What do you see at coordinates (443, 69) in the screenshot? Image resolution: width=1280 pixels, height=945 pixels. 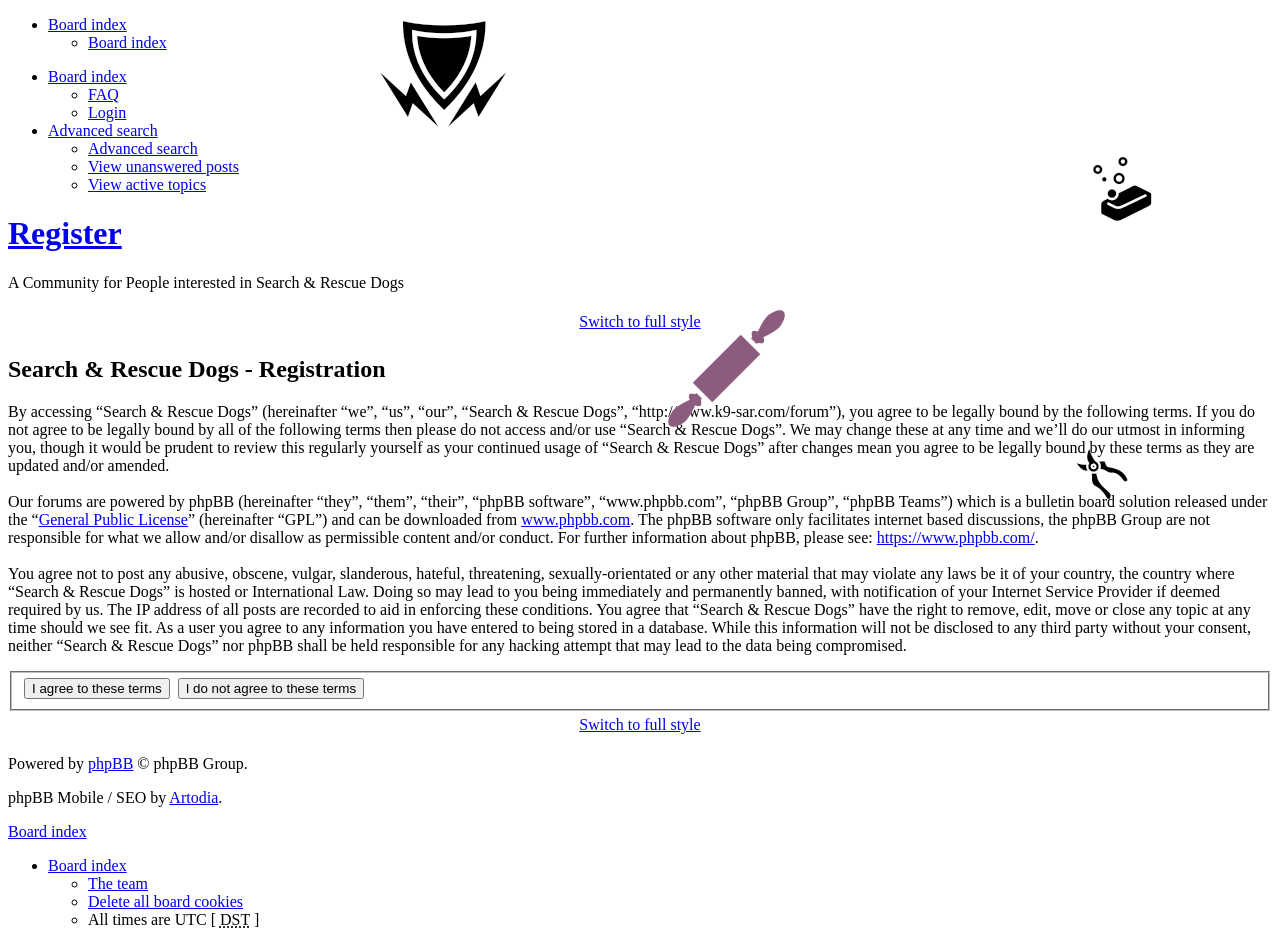 I see `activate power shield or energy protection` at bounding box center [443, 69].